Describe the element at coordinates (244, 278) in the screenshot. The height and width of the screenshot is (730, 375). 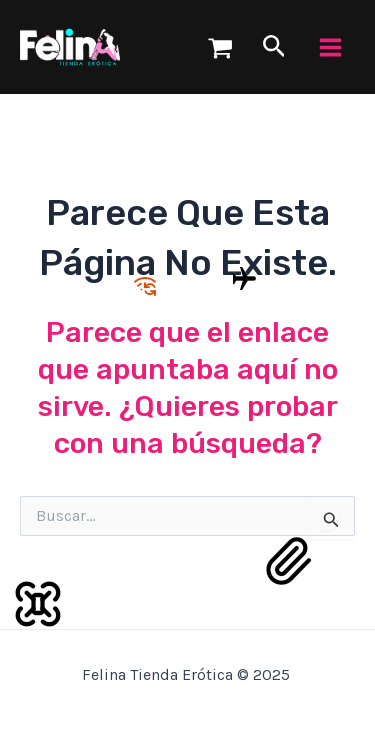
I see `enable airplane mode` at that location.